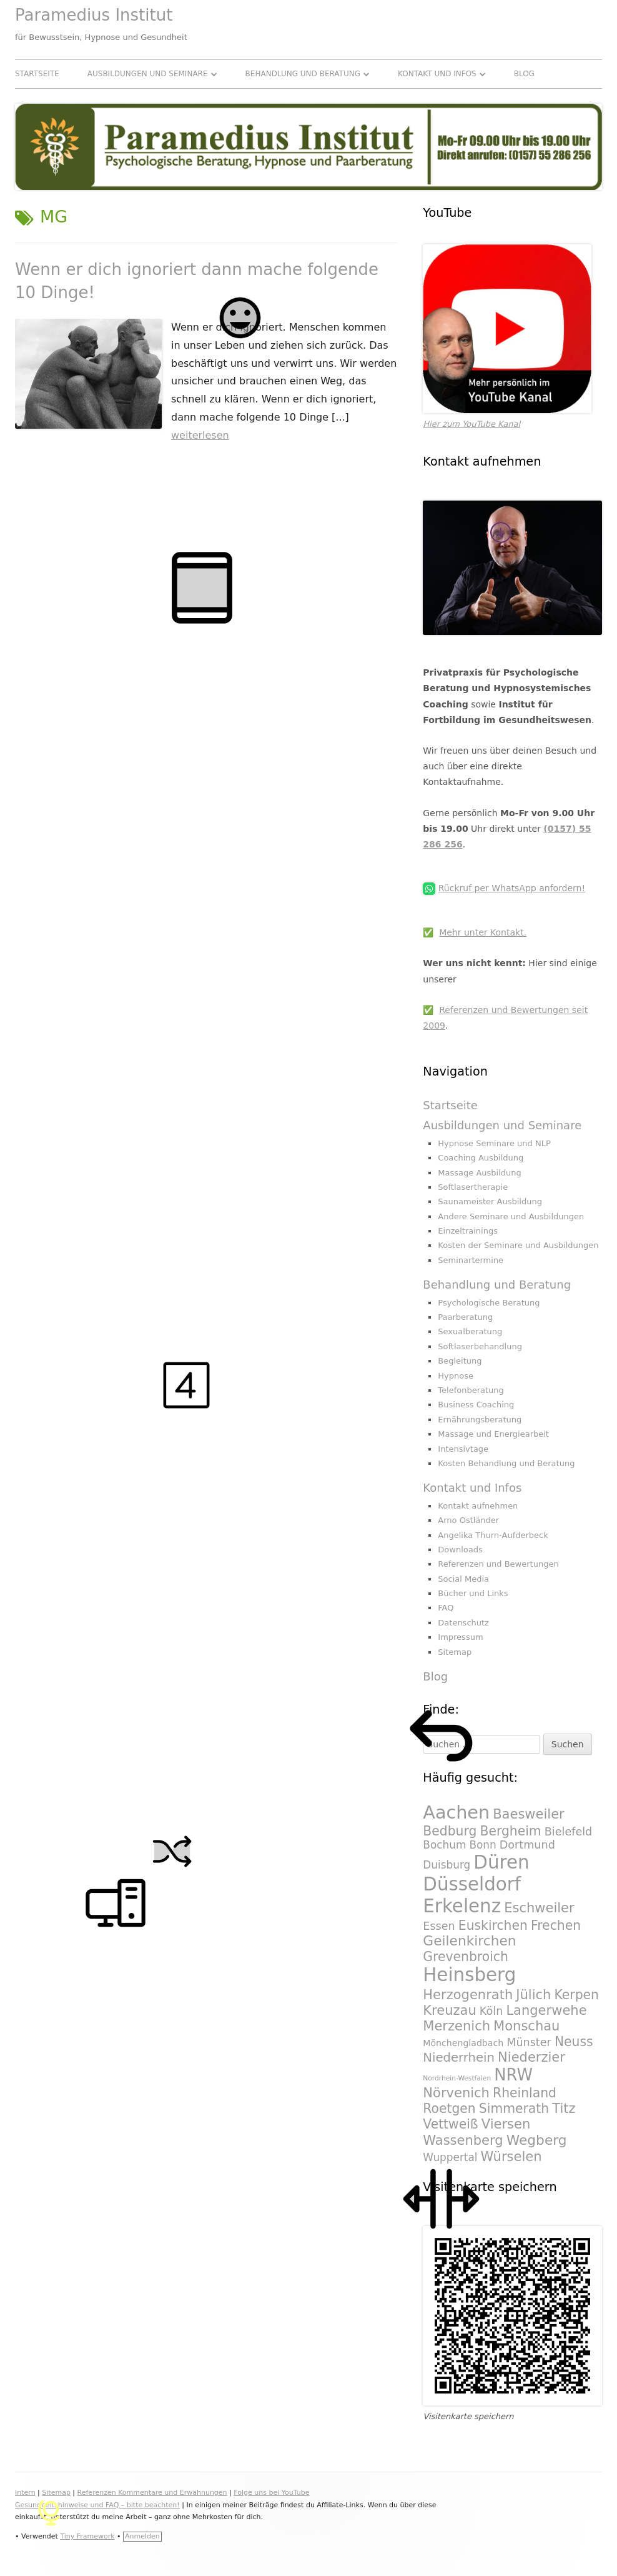  Describe the element at coordinates (202, 587) in the screenshot. I see `switch to tablet view or layout` at that location.